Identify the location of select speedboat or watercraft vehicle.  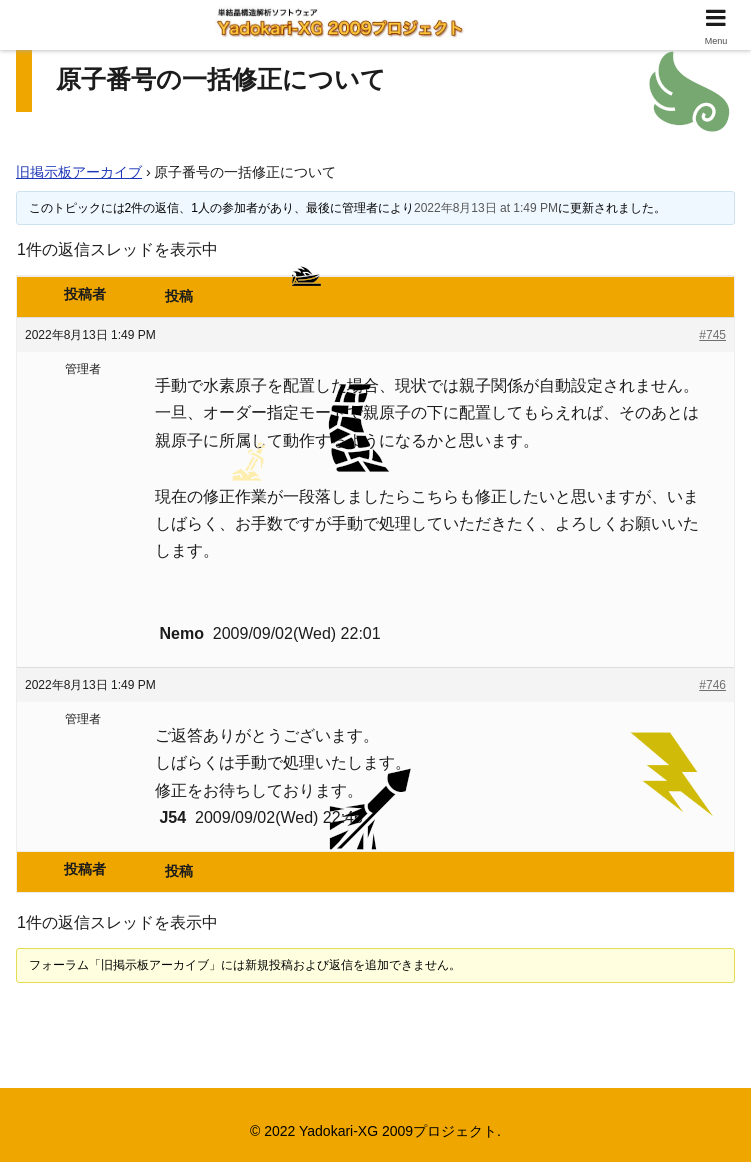
(306, 271).